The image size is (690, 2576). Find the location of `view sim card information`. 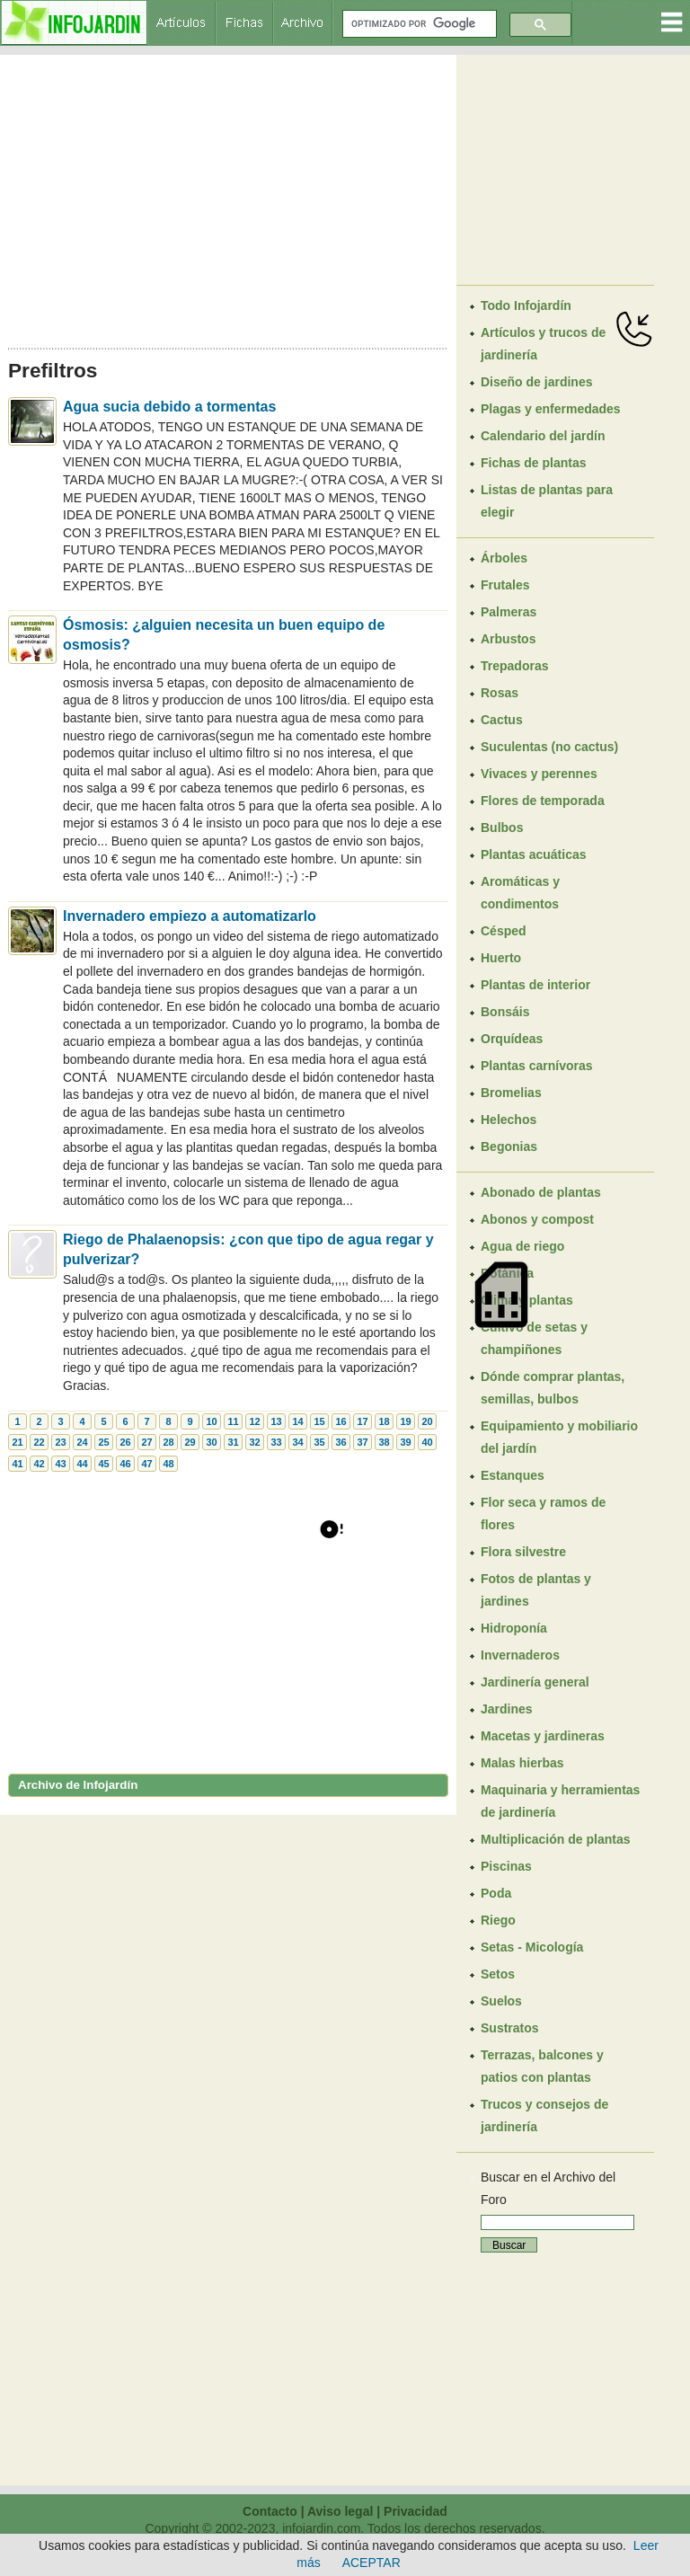

view sim card information is located at coordinates (501, 1295).